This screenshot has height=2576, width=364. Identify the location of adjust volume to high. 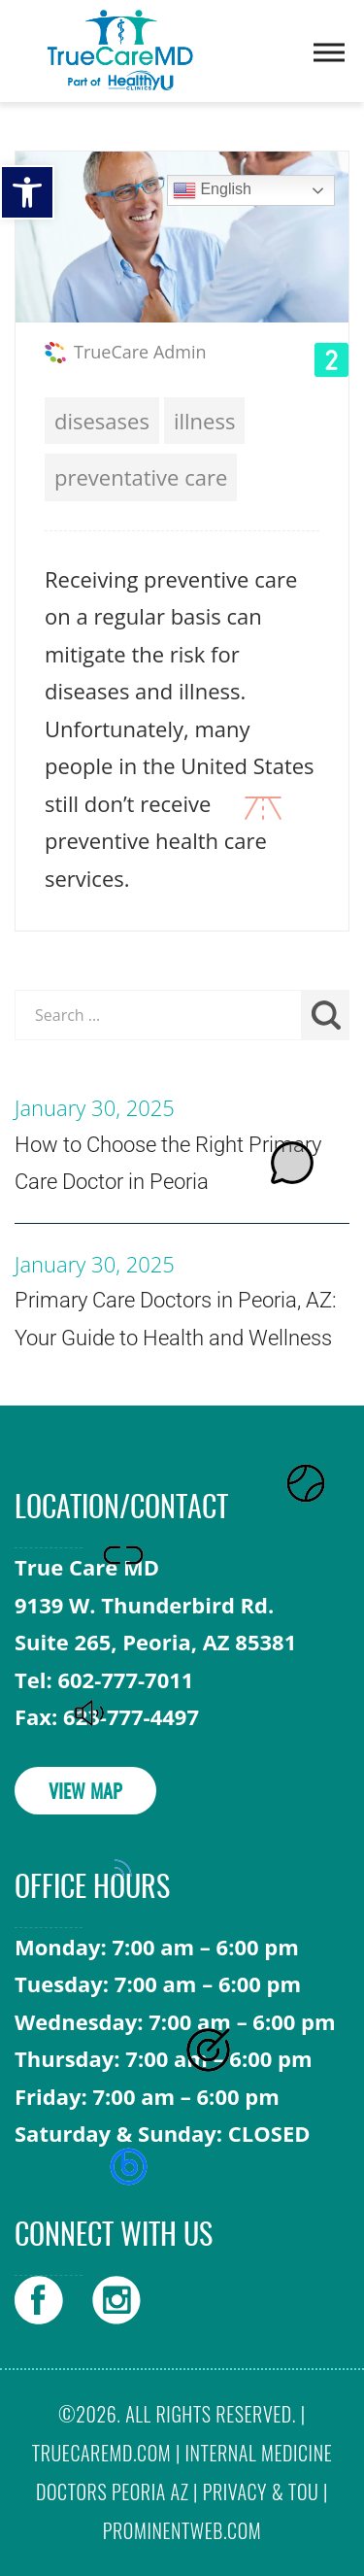
(88, 1712).